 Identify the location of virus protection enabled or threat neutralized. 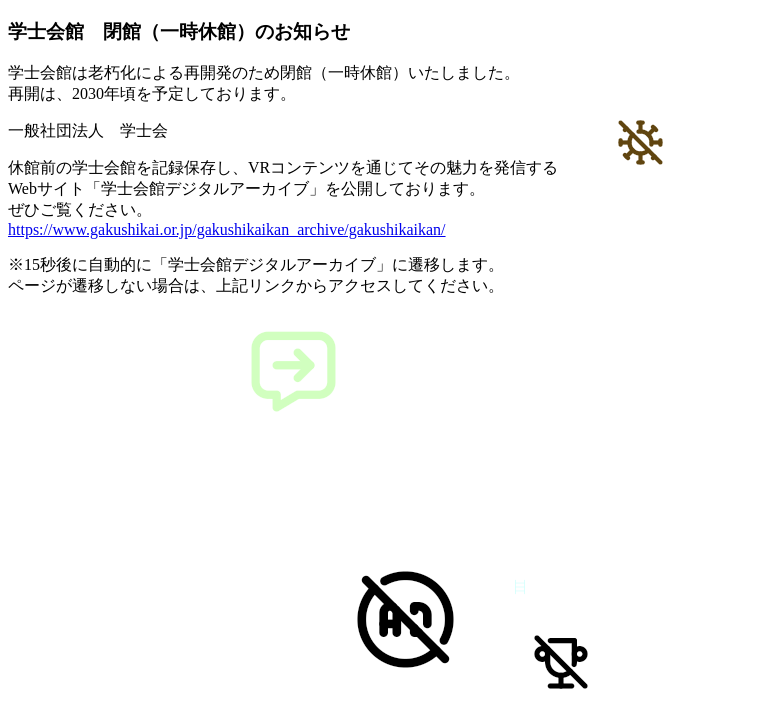
(640, 142).